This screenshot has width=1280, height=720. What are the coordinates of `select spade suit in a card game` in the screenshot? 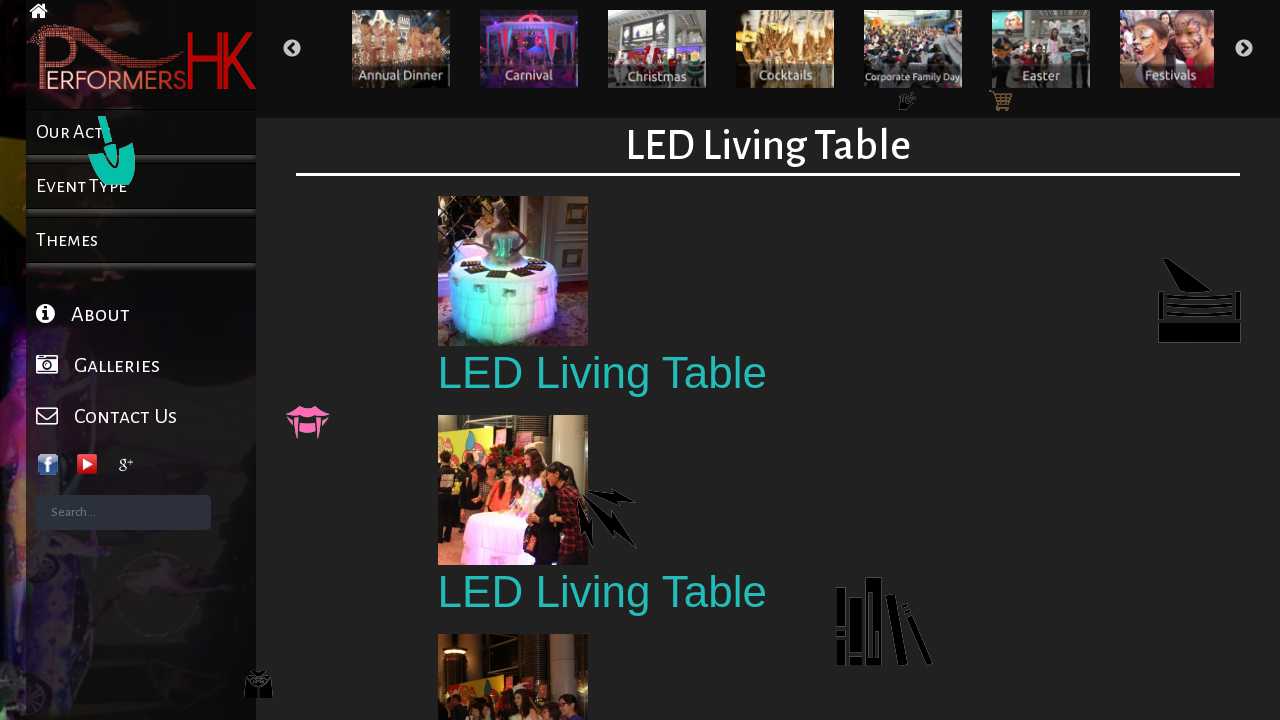 It's located at (109, 150).